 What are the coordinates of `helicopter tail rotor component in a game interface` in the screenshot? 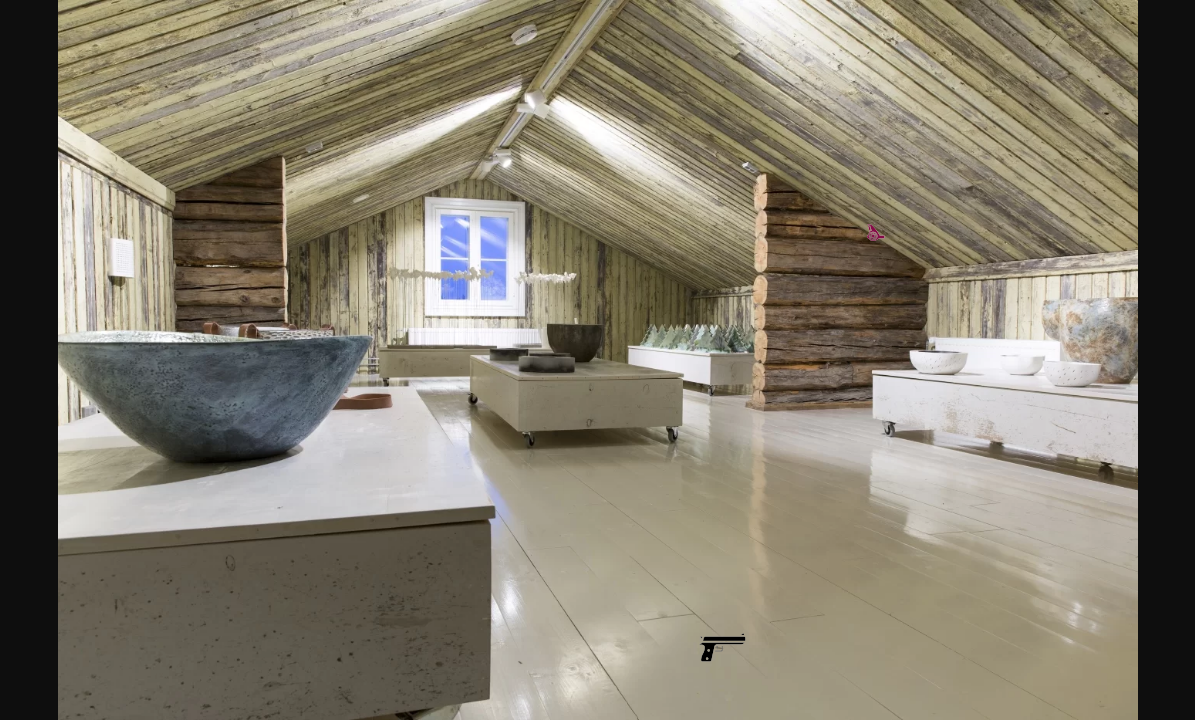 It's located at (875, 232).